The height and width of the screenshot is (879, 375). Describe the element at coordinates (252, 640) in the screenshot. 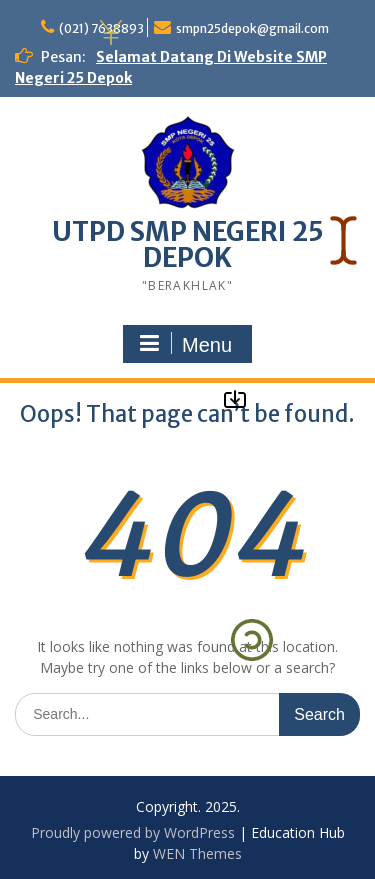

I see `indicates copyleft licensing for content or software` at that location.